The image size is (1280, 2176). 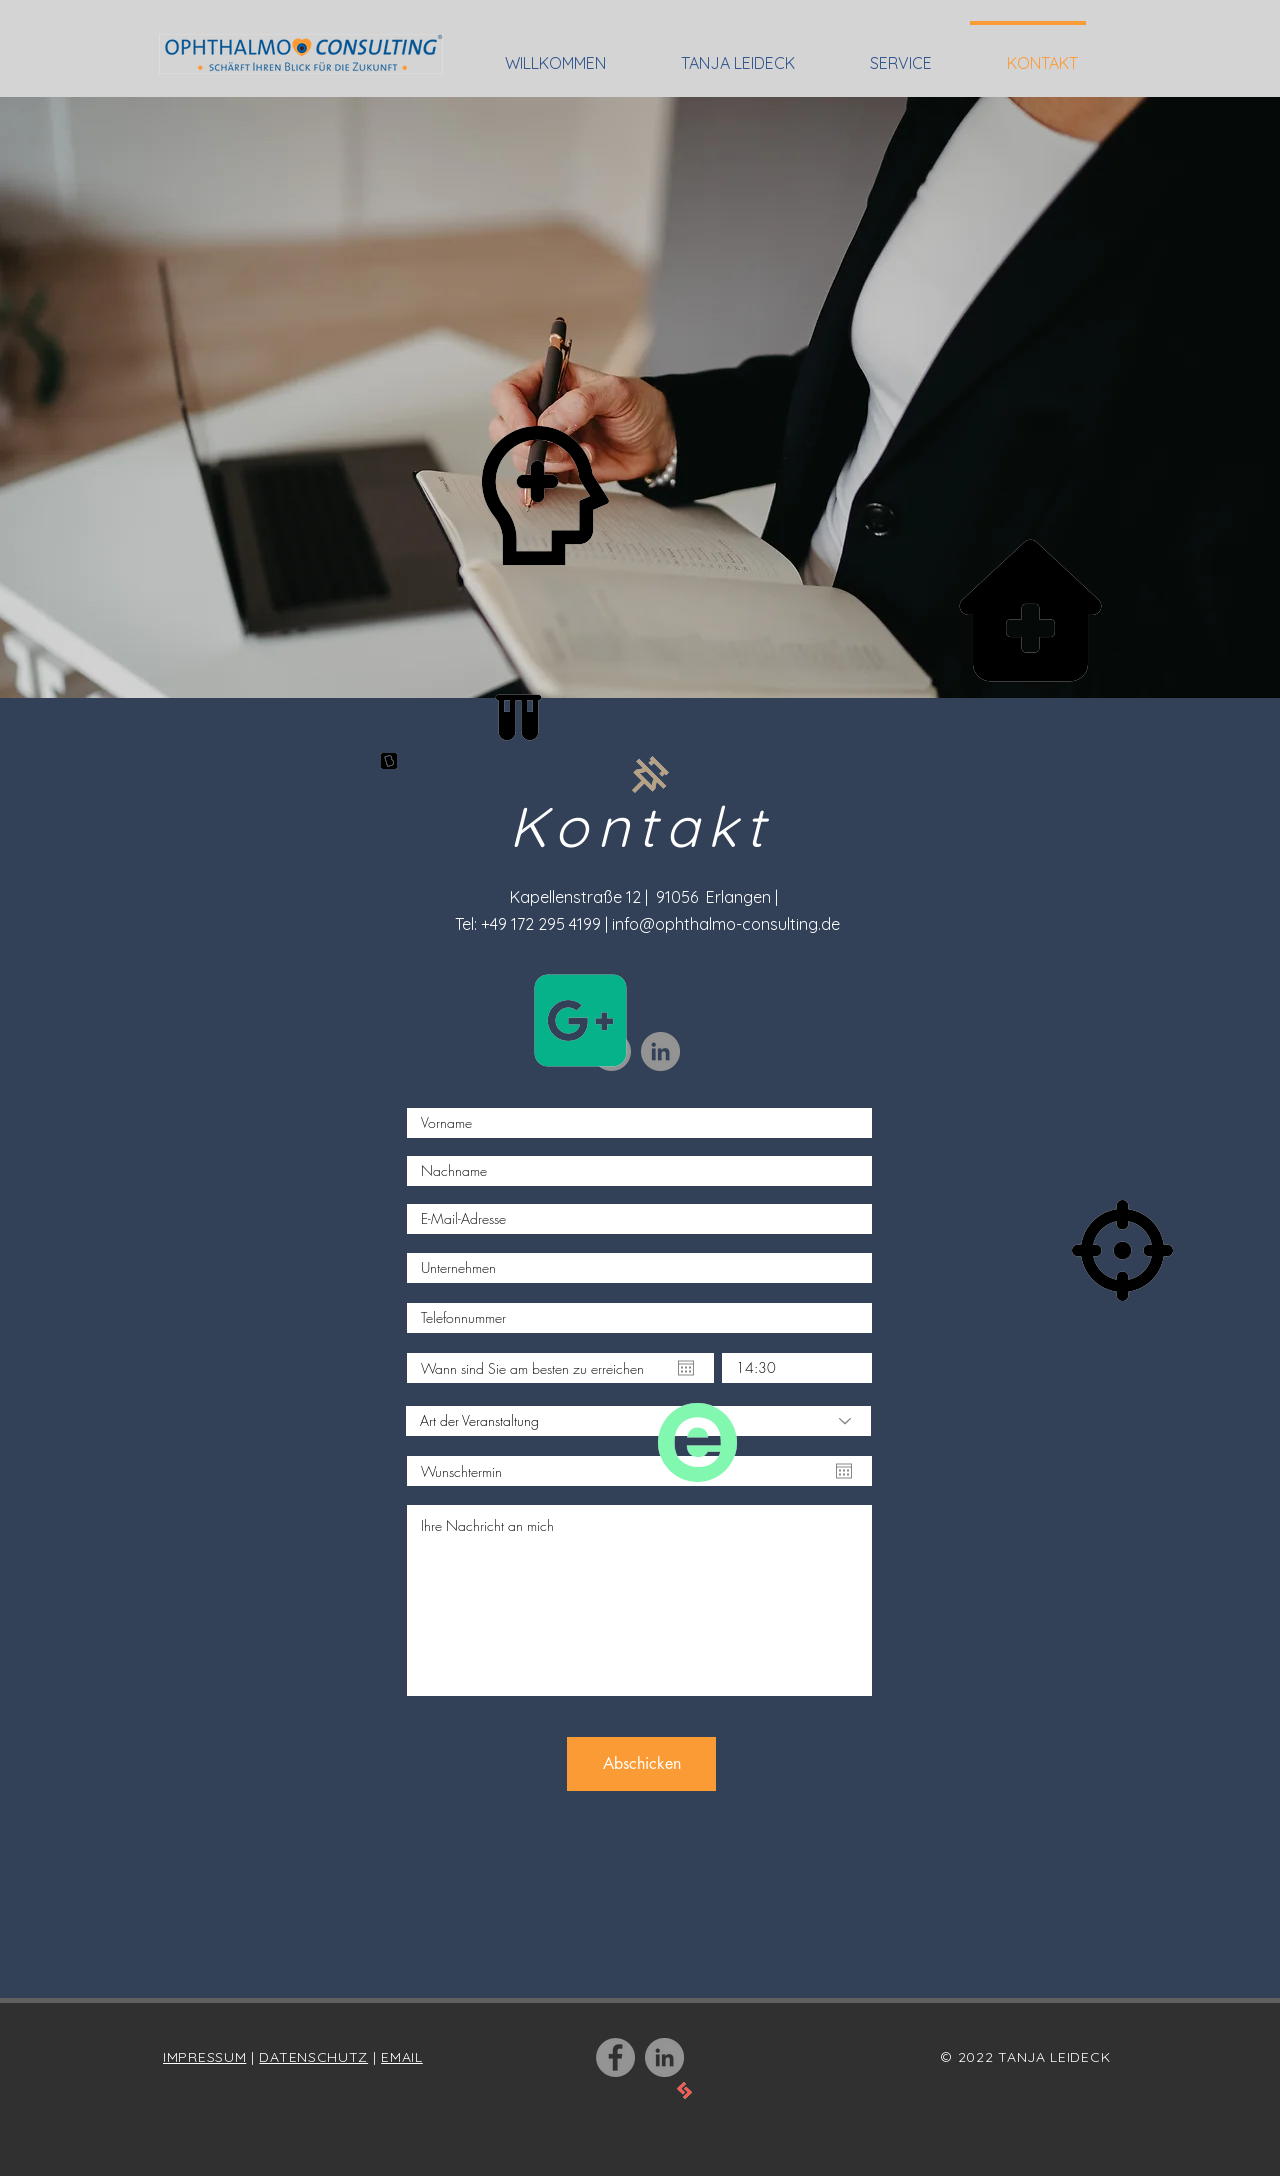 What do you see at coordinates (684, 2090) in the screenshot?
I see `visit sitepoint website or resources` at bounding box center [684, 2090].